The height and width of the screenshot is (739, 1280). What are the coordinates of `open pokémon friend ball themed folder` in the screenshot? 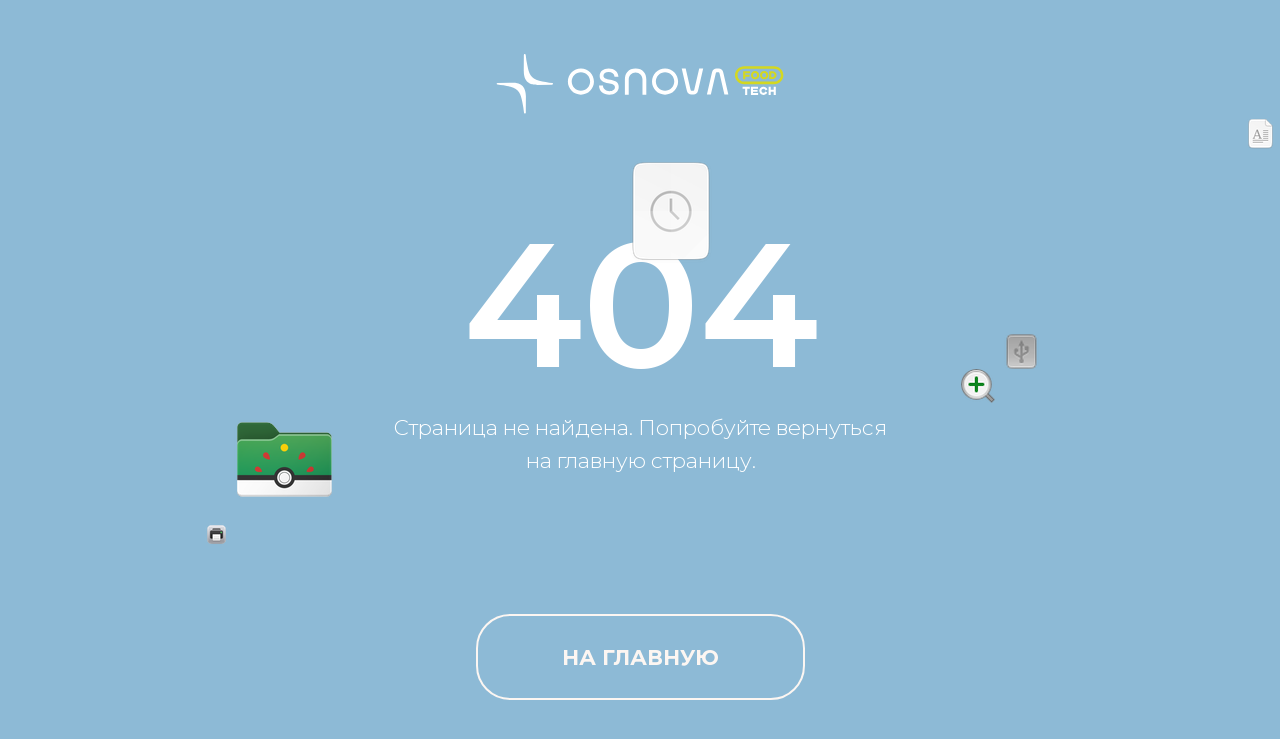 It's located at (284, 462).